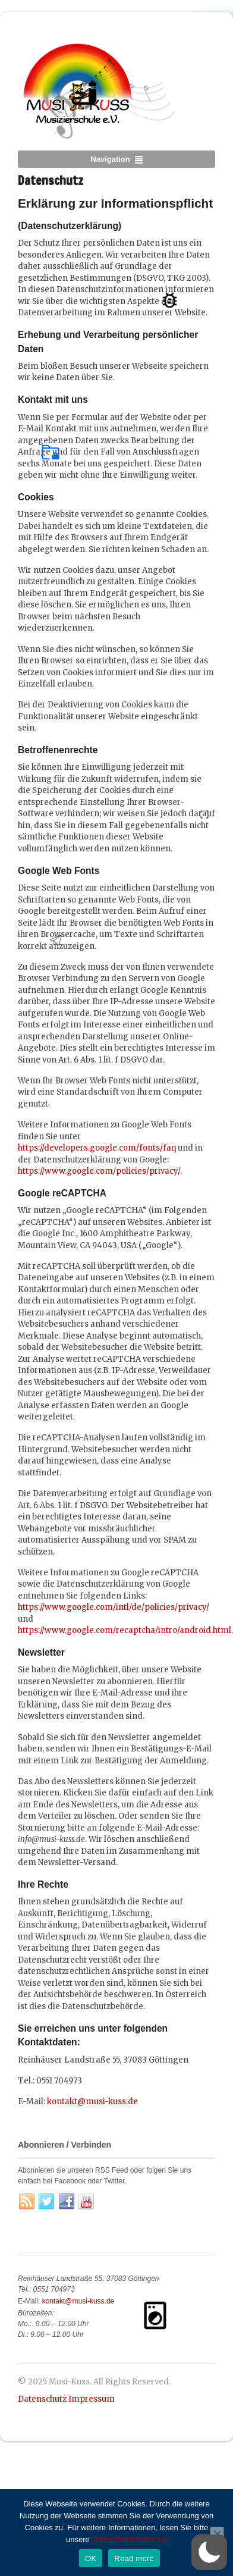 The width and height of the screenshot is (233, 2576). Describe the element at coordinates (51, 452) in the screenshot. I see `access a password-protected folder` at that location.